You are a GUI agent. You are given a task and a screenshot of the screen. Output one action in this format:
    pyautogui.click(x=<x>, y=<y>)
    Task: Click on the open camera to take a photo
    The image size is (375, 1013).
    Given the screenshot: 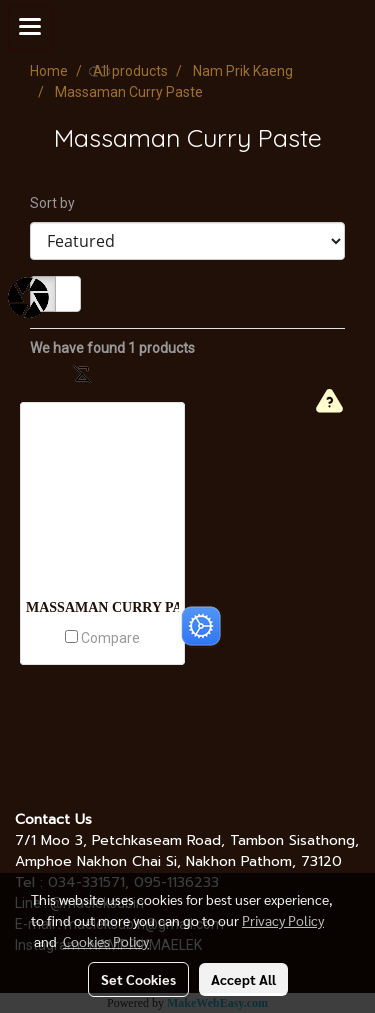 What is the action you would take?
    pyautogui.click(x=28, y=297)
    